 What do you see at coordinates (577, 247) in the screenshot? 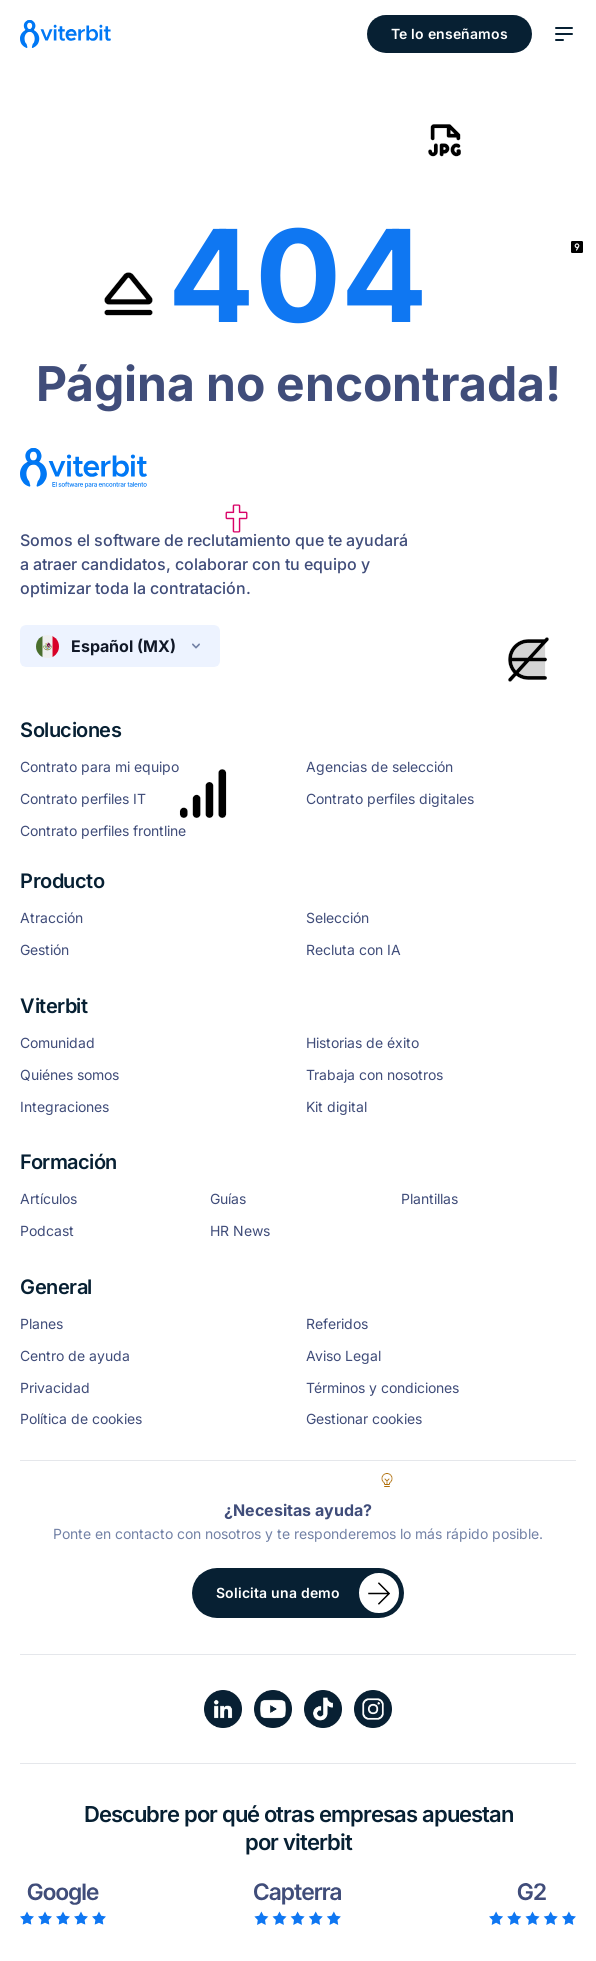
I see `select the number nine` at bounding box center [577, 247].